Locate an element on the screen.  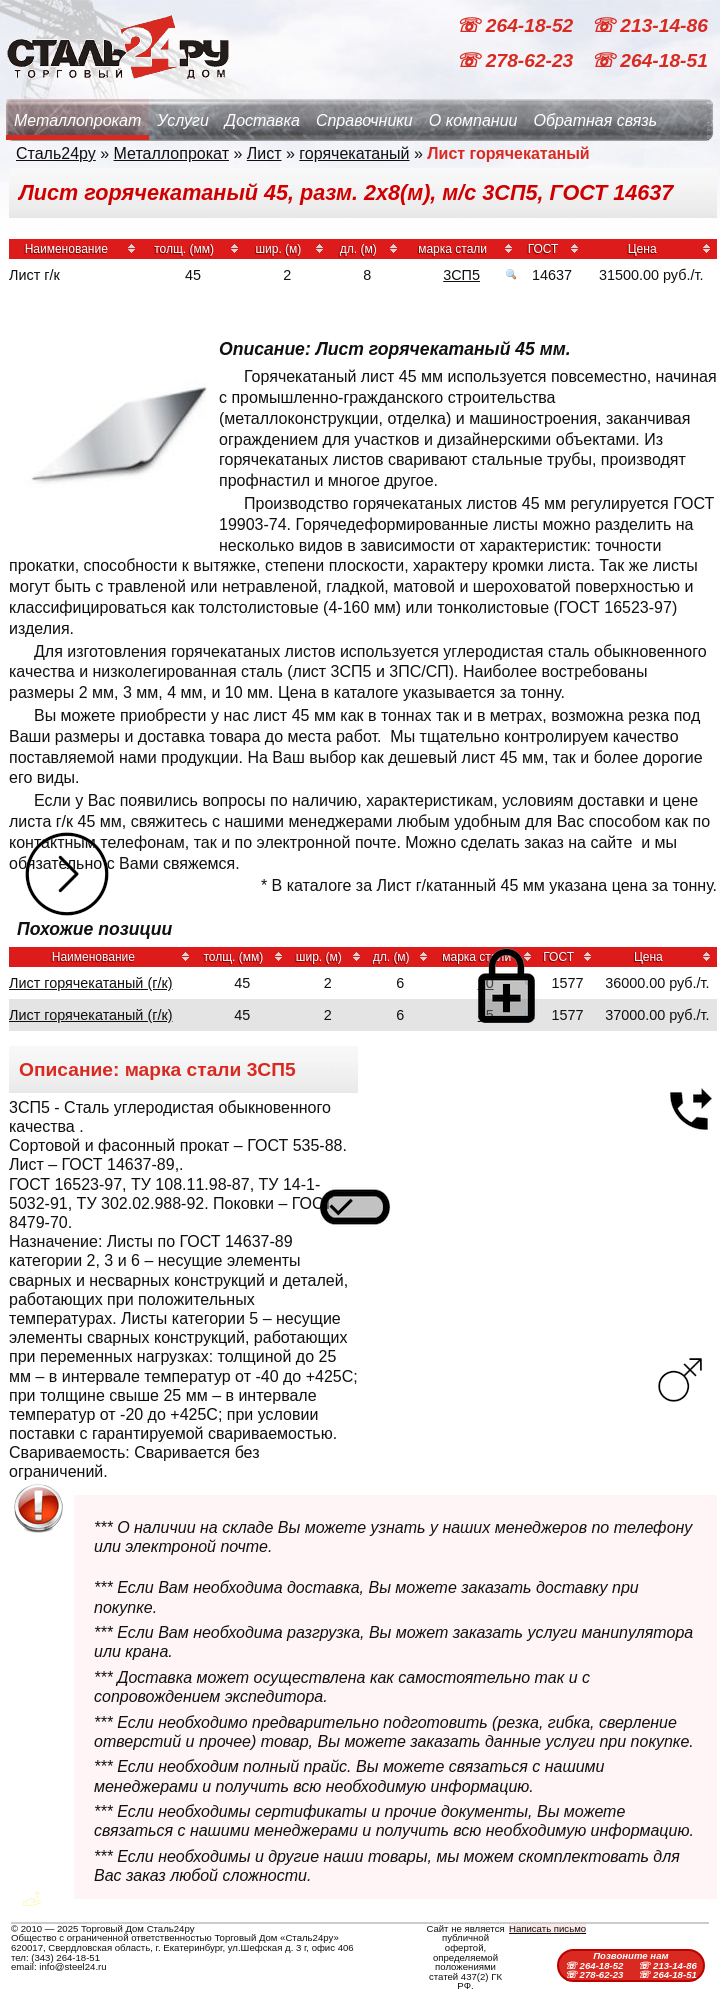
upload or share content manually is located at coordinates (32, 1899).